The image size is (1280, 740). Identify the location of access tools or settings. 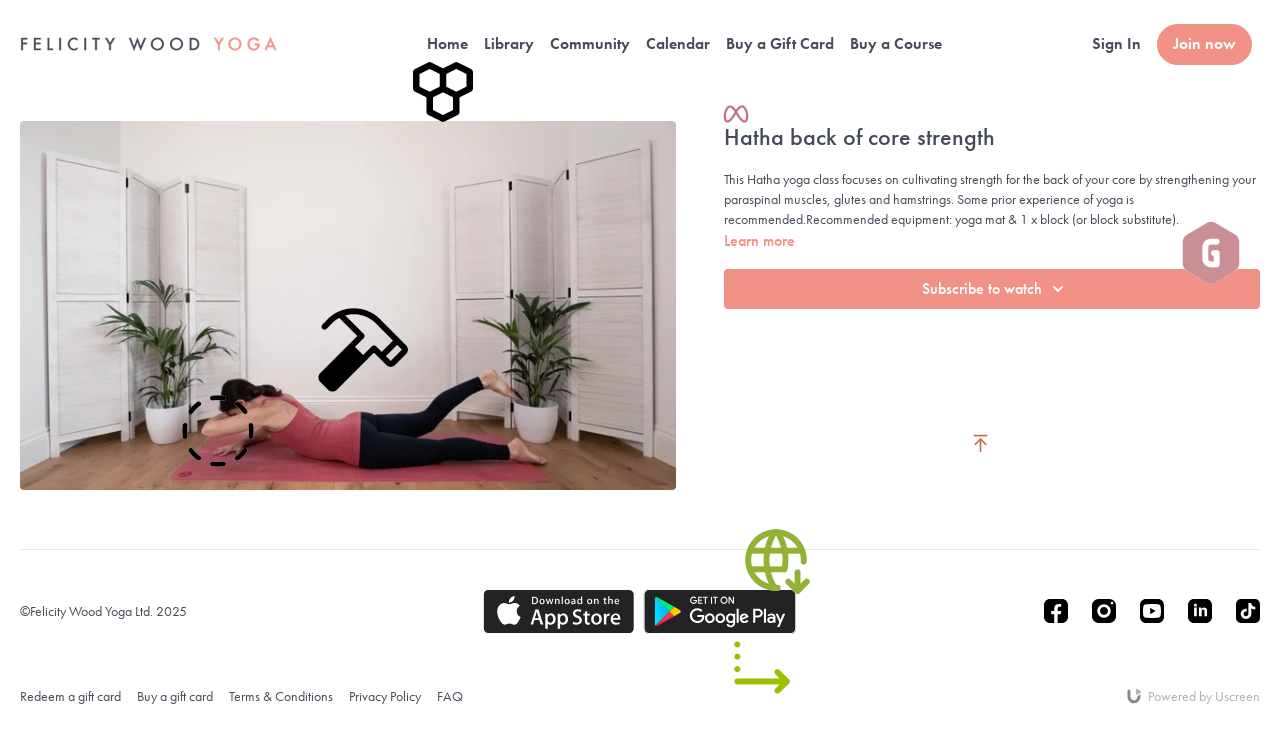
(358, 351).